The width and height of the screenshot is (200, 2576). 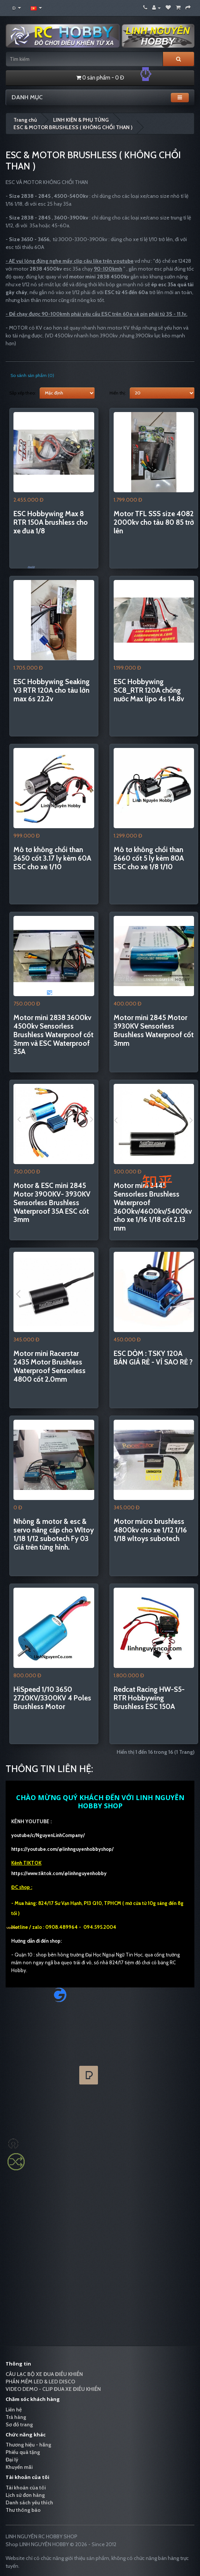 What do you see at coordinates (157, 1181) in the screenshot?
I see `open zhihu app or website` at bounding box center [157, 1181].